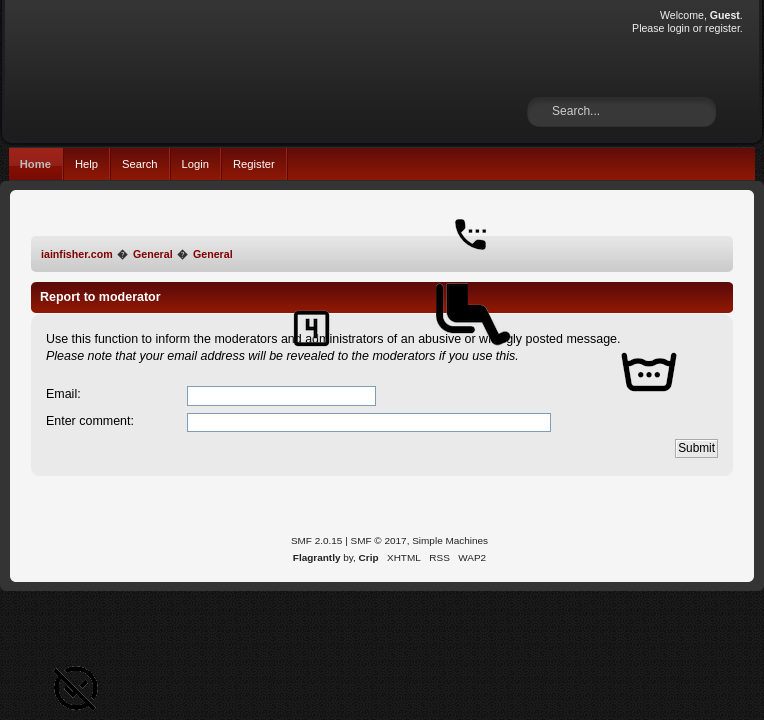 This screenshot has width=764, height=720. What do you see at coordinates (311, 328) in the screenshot?
I see `select image filter option 4` at bounding box center [311, 328].